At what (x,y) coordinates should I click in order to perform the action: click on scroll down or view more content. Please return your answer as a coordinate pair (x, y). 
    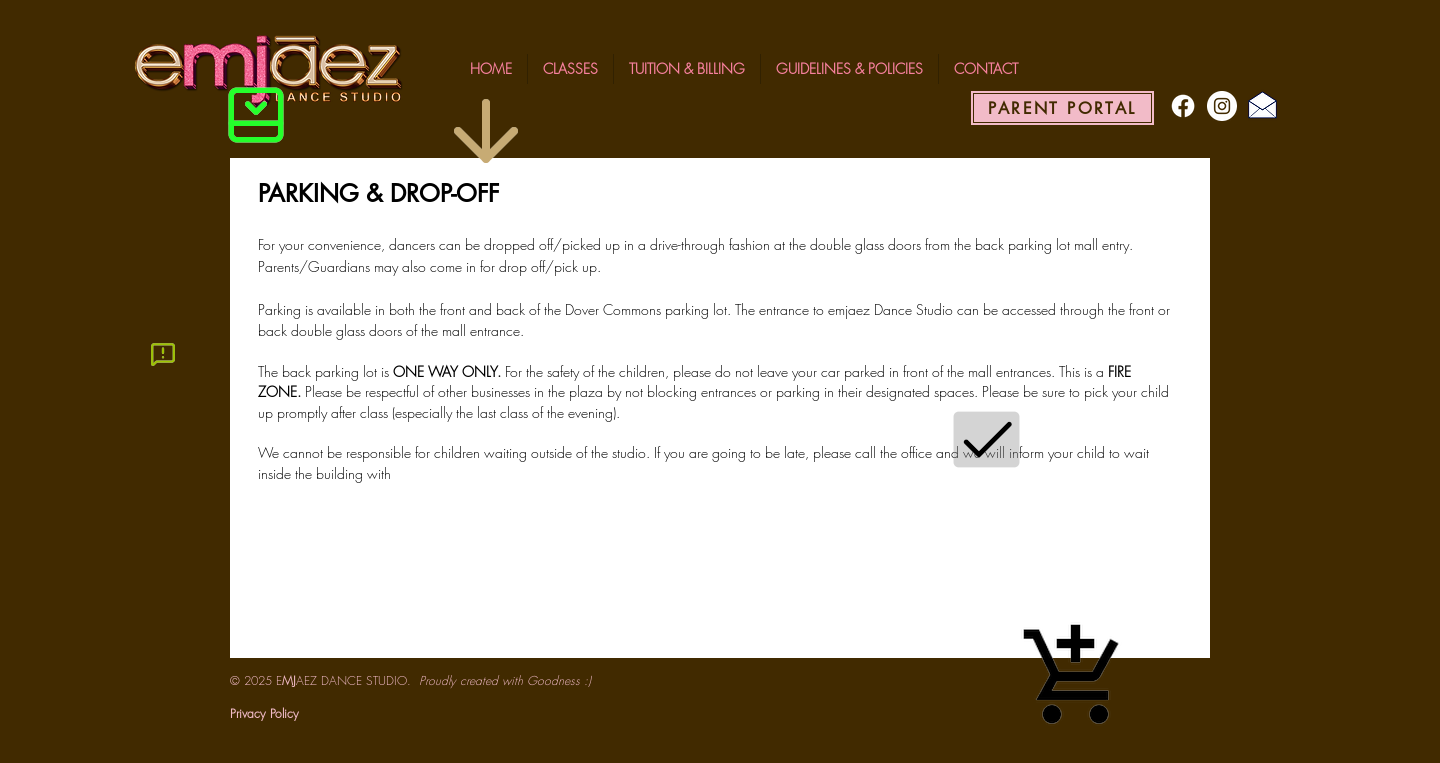
    Looking at the image, I should click on (486, 131).